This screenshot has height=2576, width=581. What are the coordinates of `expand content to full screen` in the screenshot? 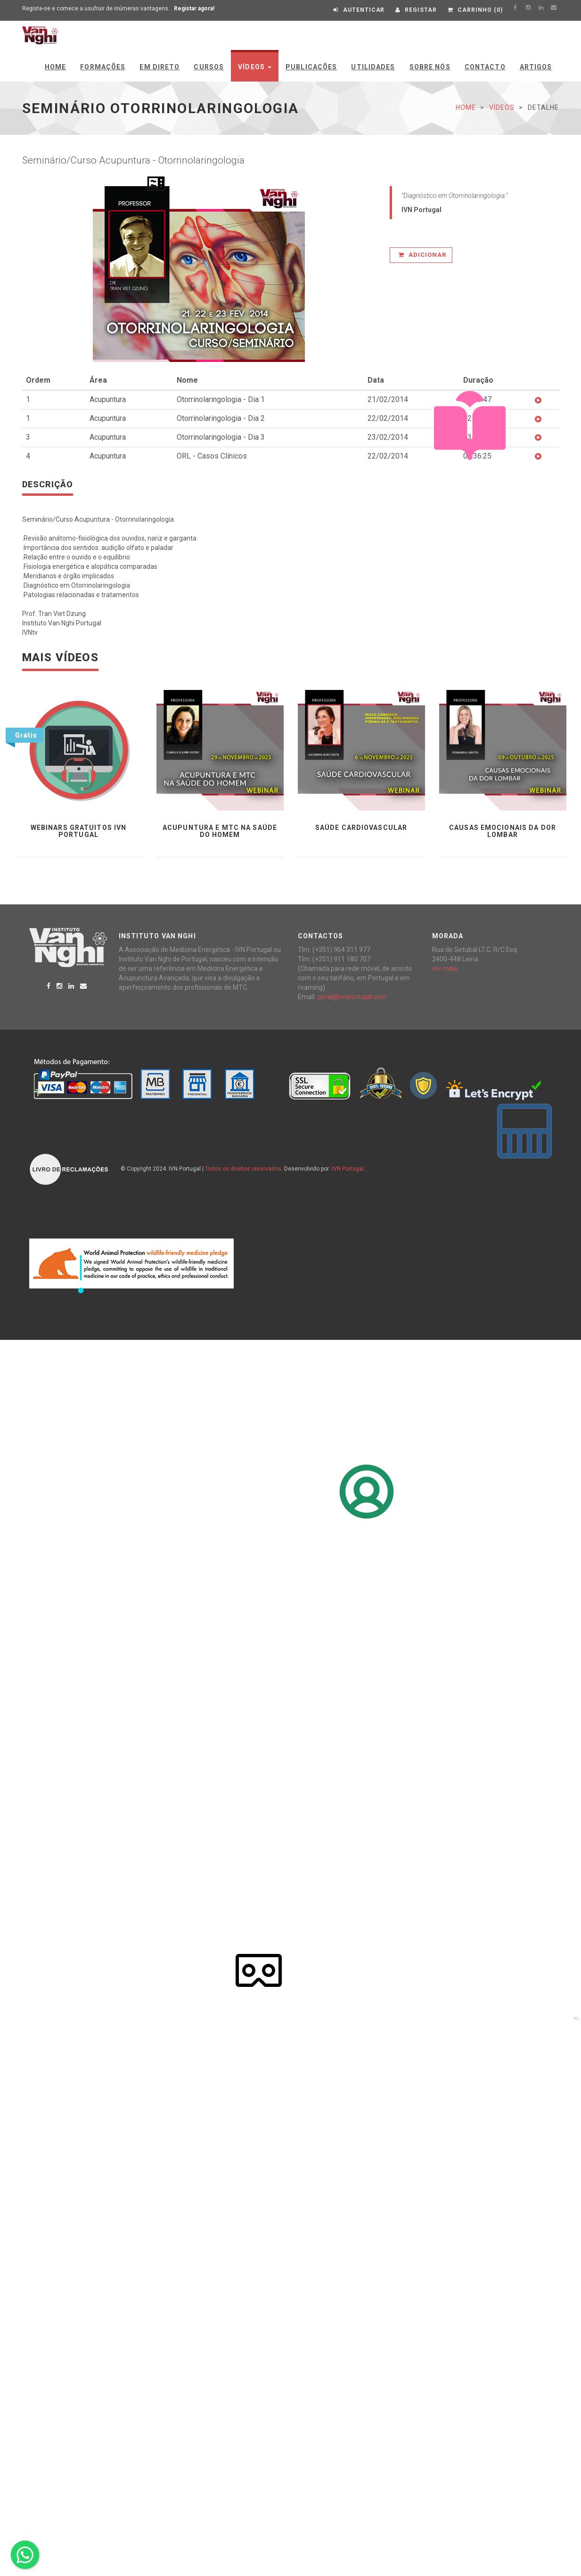 It's located at (37, 1092).